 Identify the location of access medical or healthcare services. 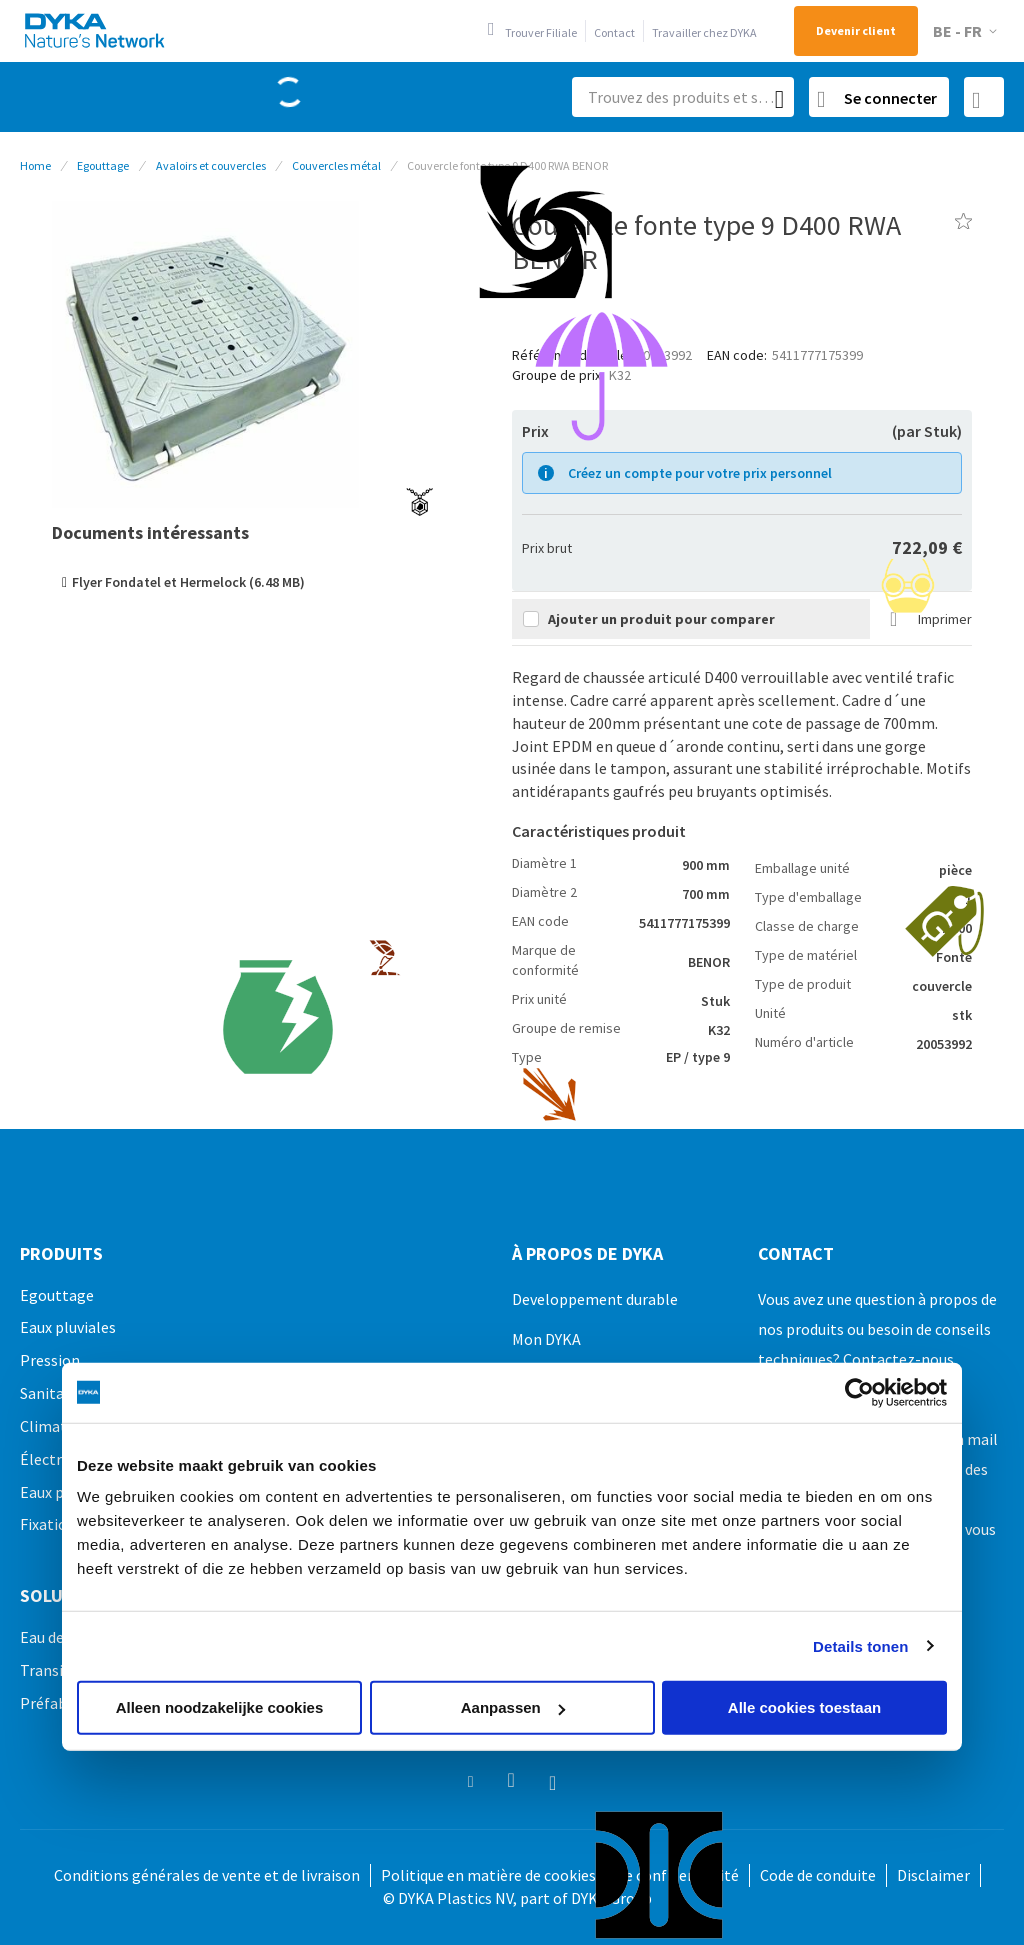
(908, 586).